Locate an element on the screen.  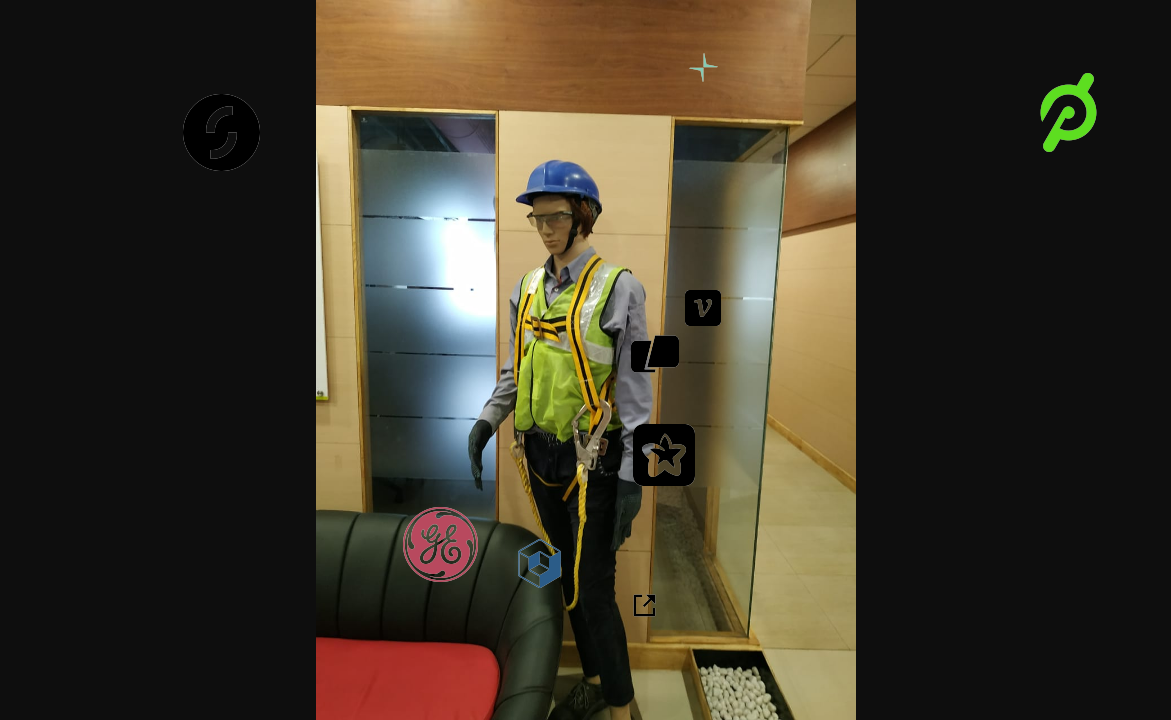
polestar electric vehicle brand logo is located at coordinates (703, 67).